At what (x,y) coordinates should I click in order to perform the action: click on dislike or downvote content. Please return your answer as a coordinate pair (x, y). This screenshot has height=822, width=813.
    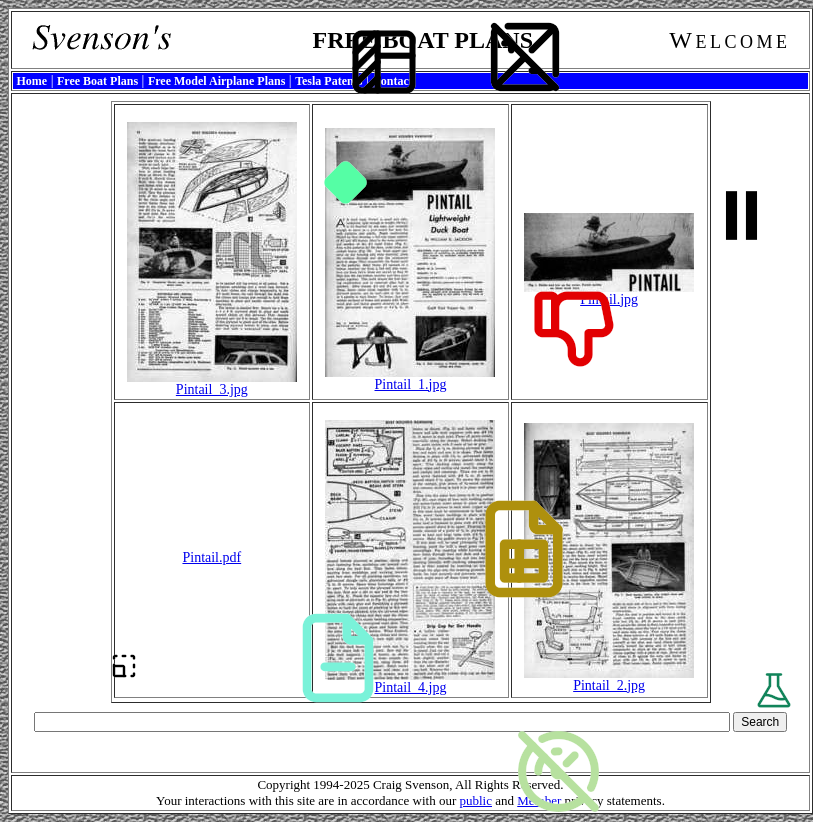
    Looking at the image, I should click on (576, 329).